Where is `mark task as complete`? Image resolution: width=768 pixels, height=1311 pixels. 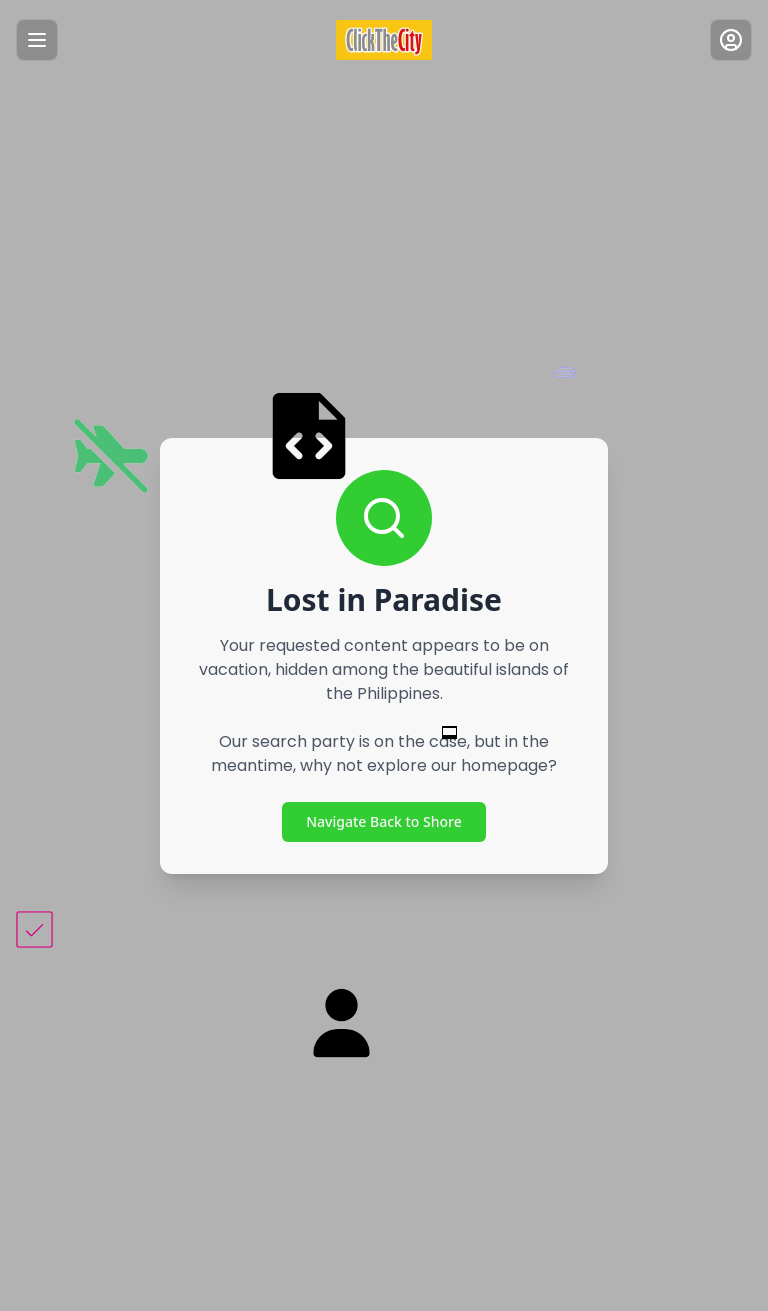 mark task as complete is located at coordinates (34, 929).